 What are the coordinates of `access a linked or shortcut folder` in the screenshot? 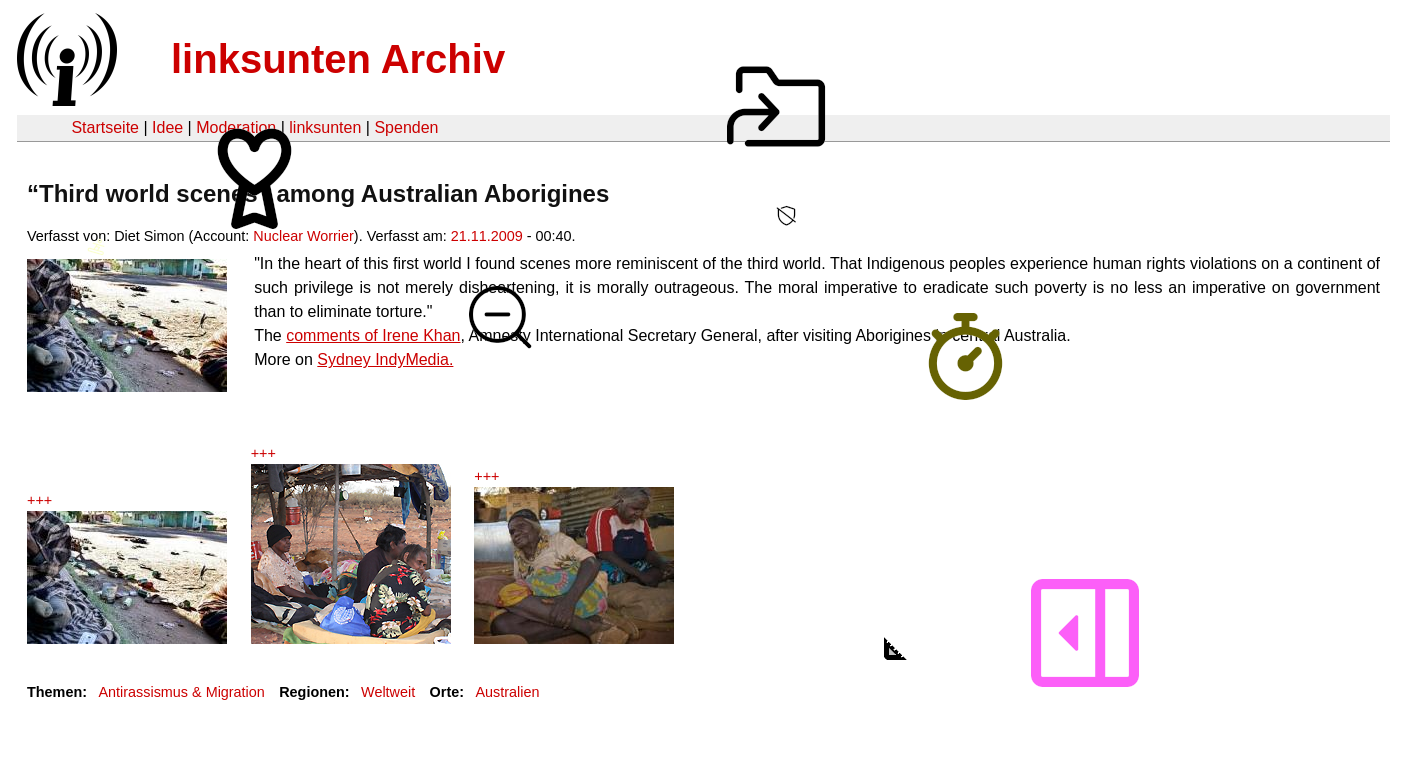 It's located at (780, 106).